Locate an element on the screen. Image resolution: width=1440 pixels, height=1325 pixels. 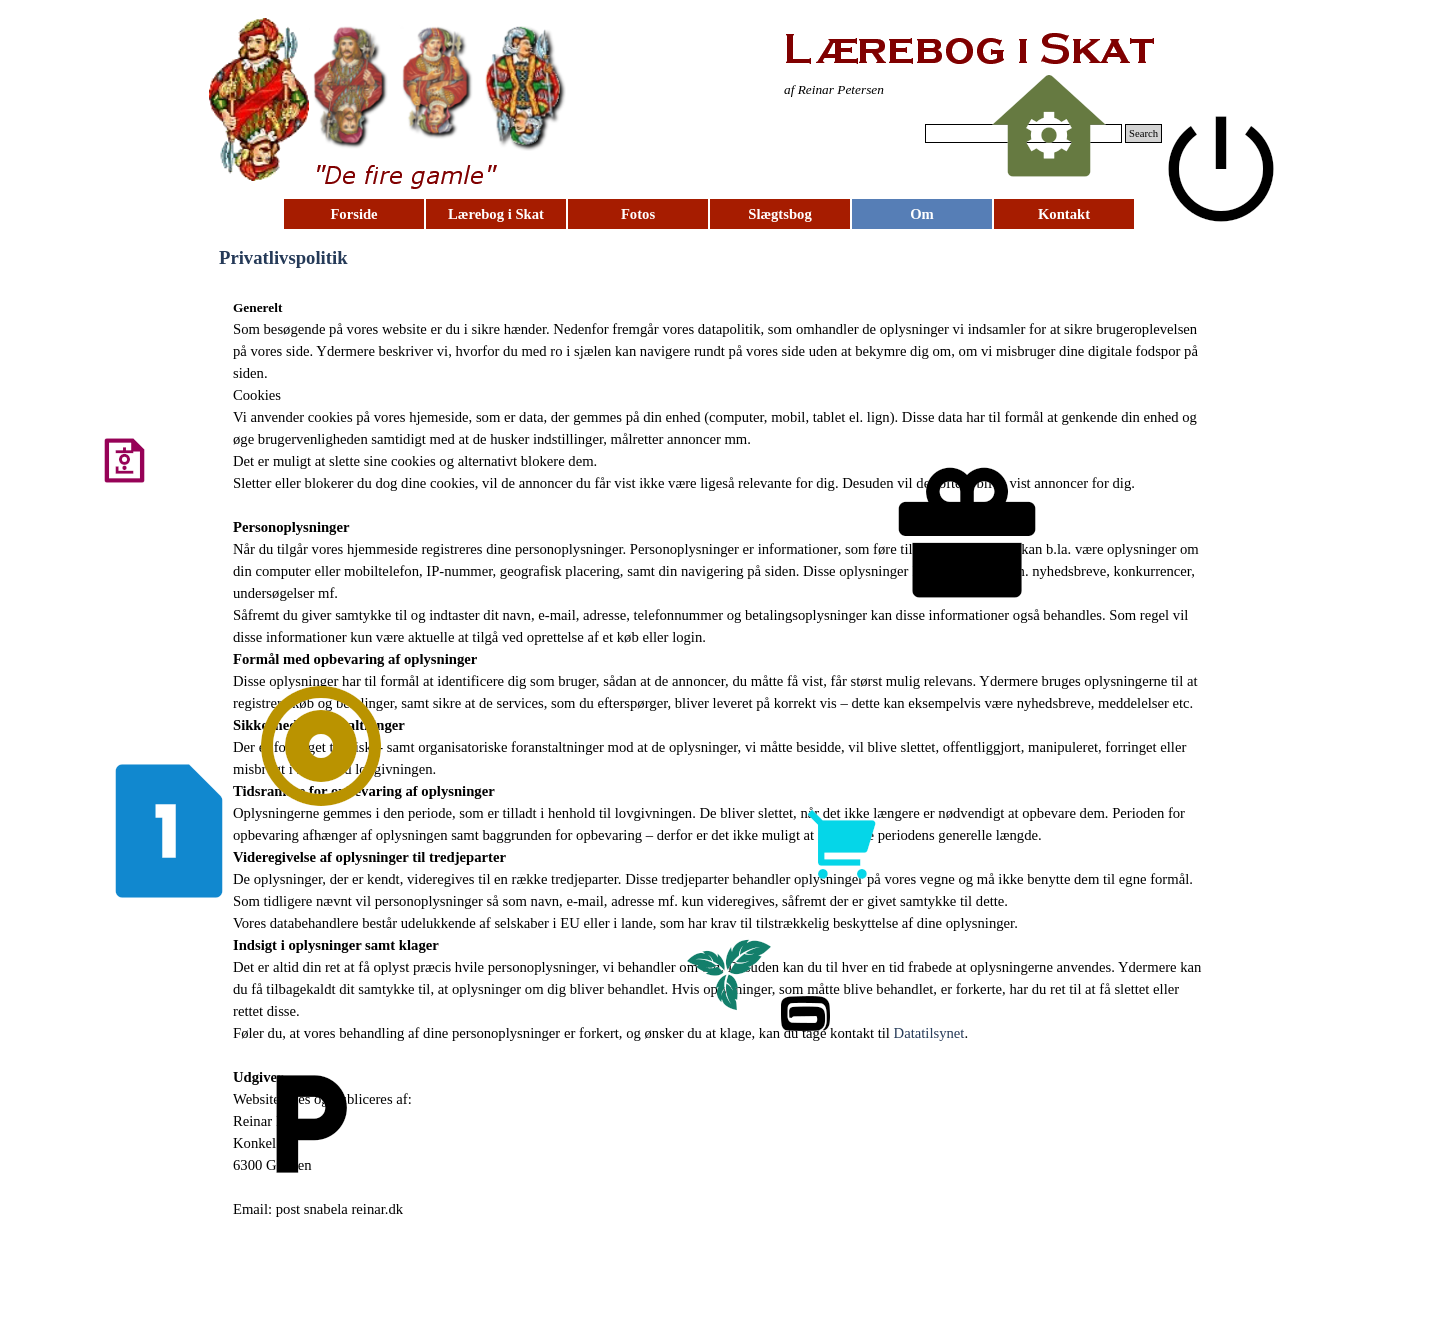
indicates primary SIM card slot (SIM 1) is located at coordinates (169, 831).